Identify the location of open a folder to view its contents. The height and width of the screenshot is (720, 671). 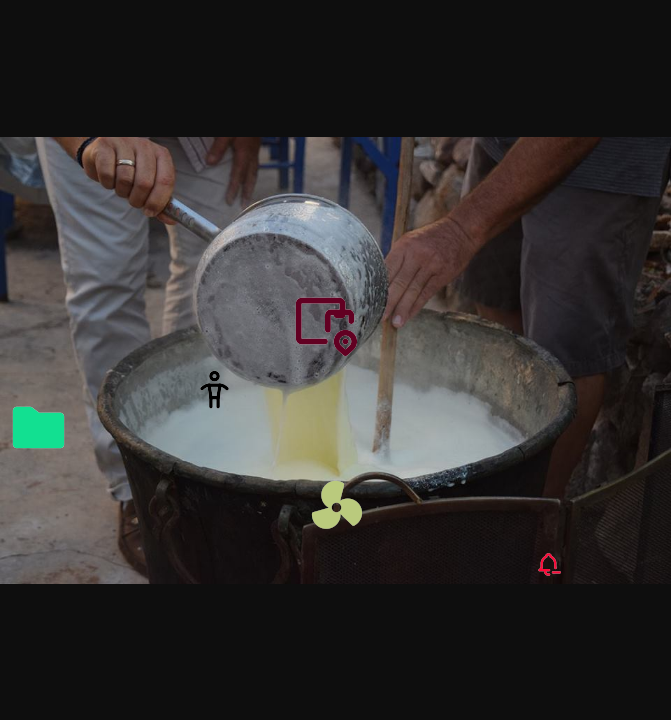
(38, 426).